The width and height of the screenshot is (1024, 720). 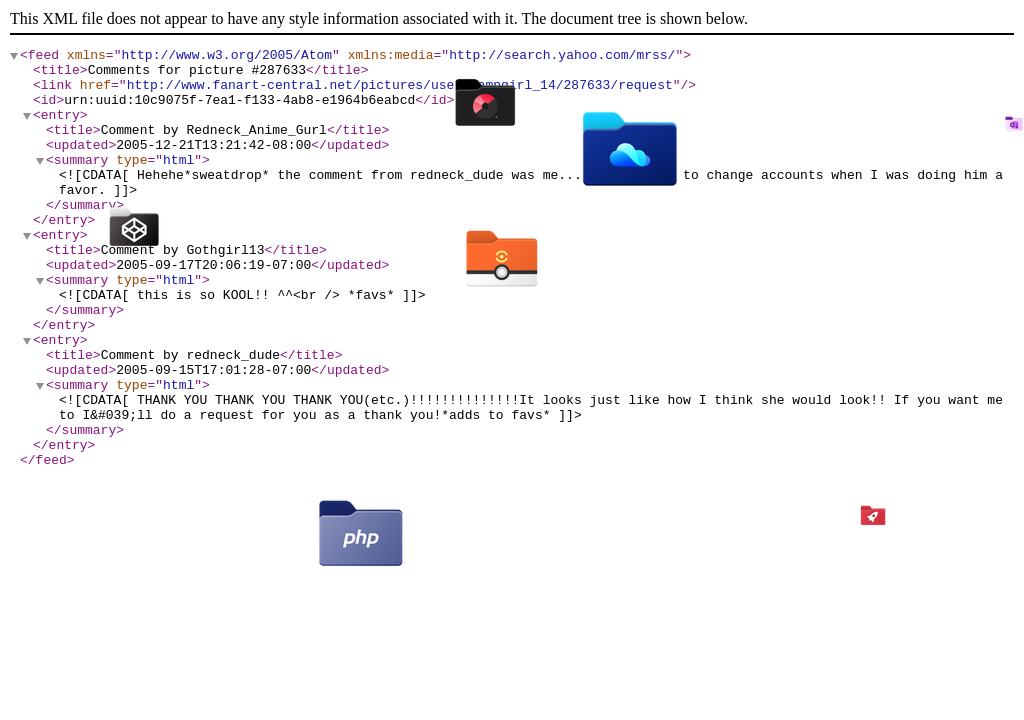 I want to click on open folder containing Microsoft OneNote files, so click(x=1014, y=124).